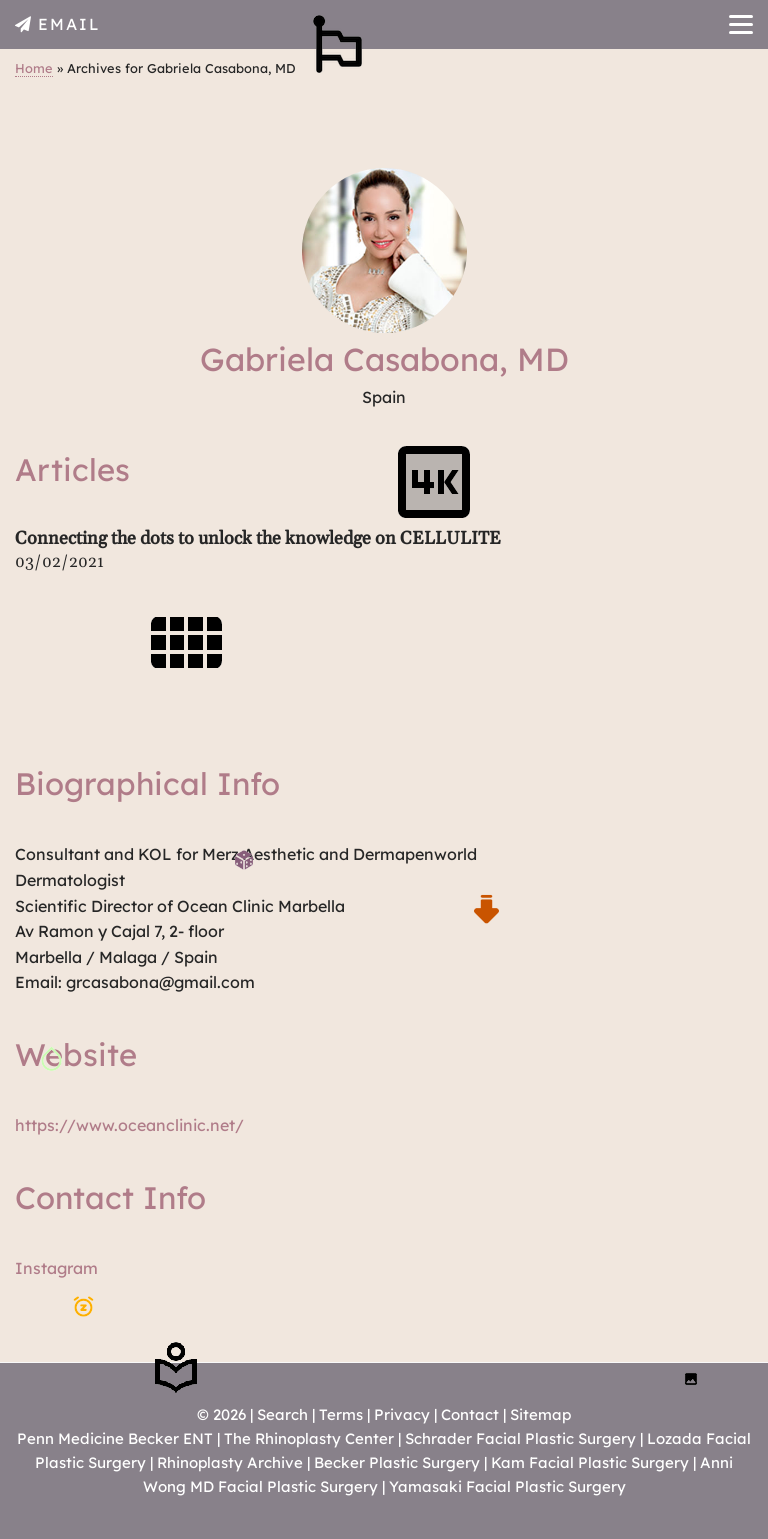 The height and width of the screenshot is (1539, 768). Describe the element at coordinates (244, 860) in the screenshot. I see `randomize or shuffle content` at that location.